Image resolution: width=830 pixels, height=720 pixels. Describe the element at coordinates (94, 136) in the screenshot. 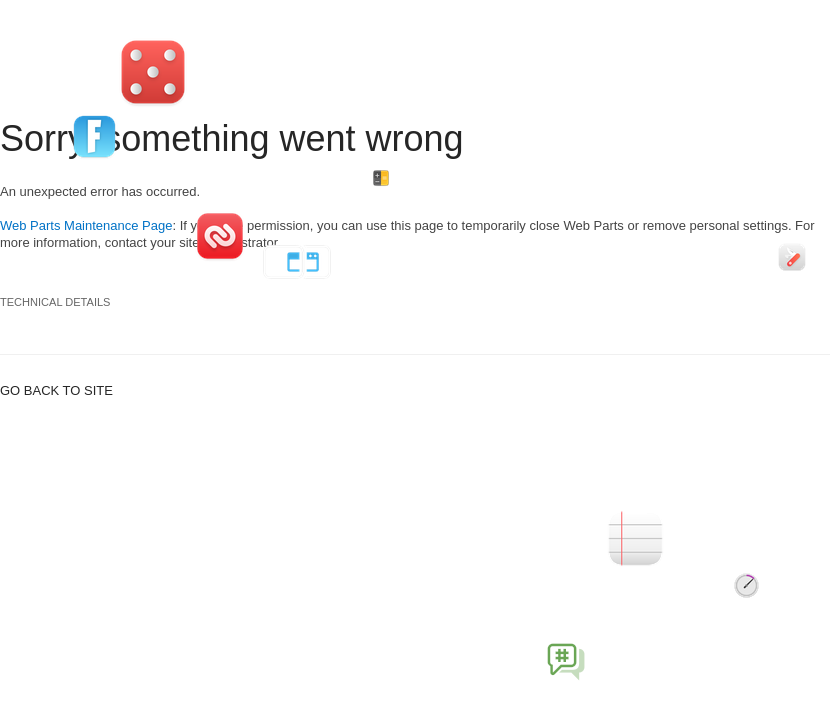

I see `launch Fortnite game` at that location.